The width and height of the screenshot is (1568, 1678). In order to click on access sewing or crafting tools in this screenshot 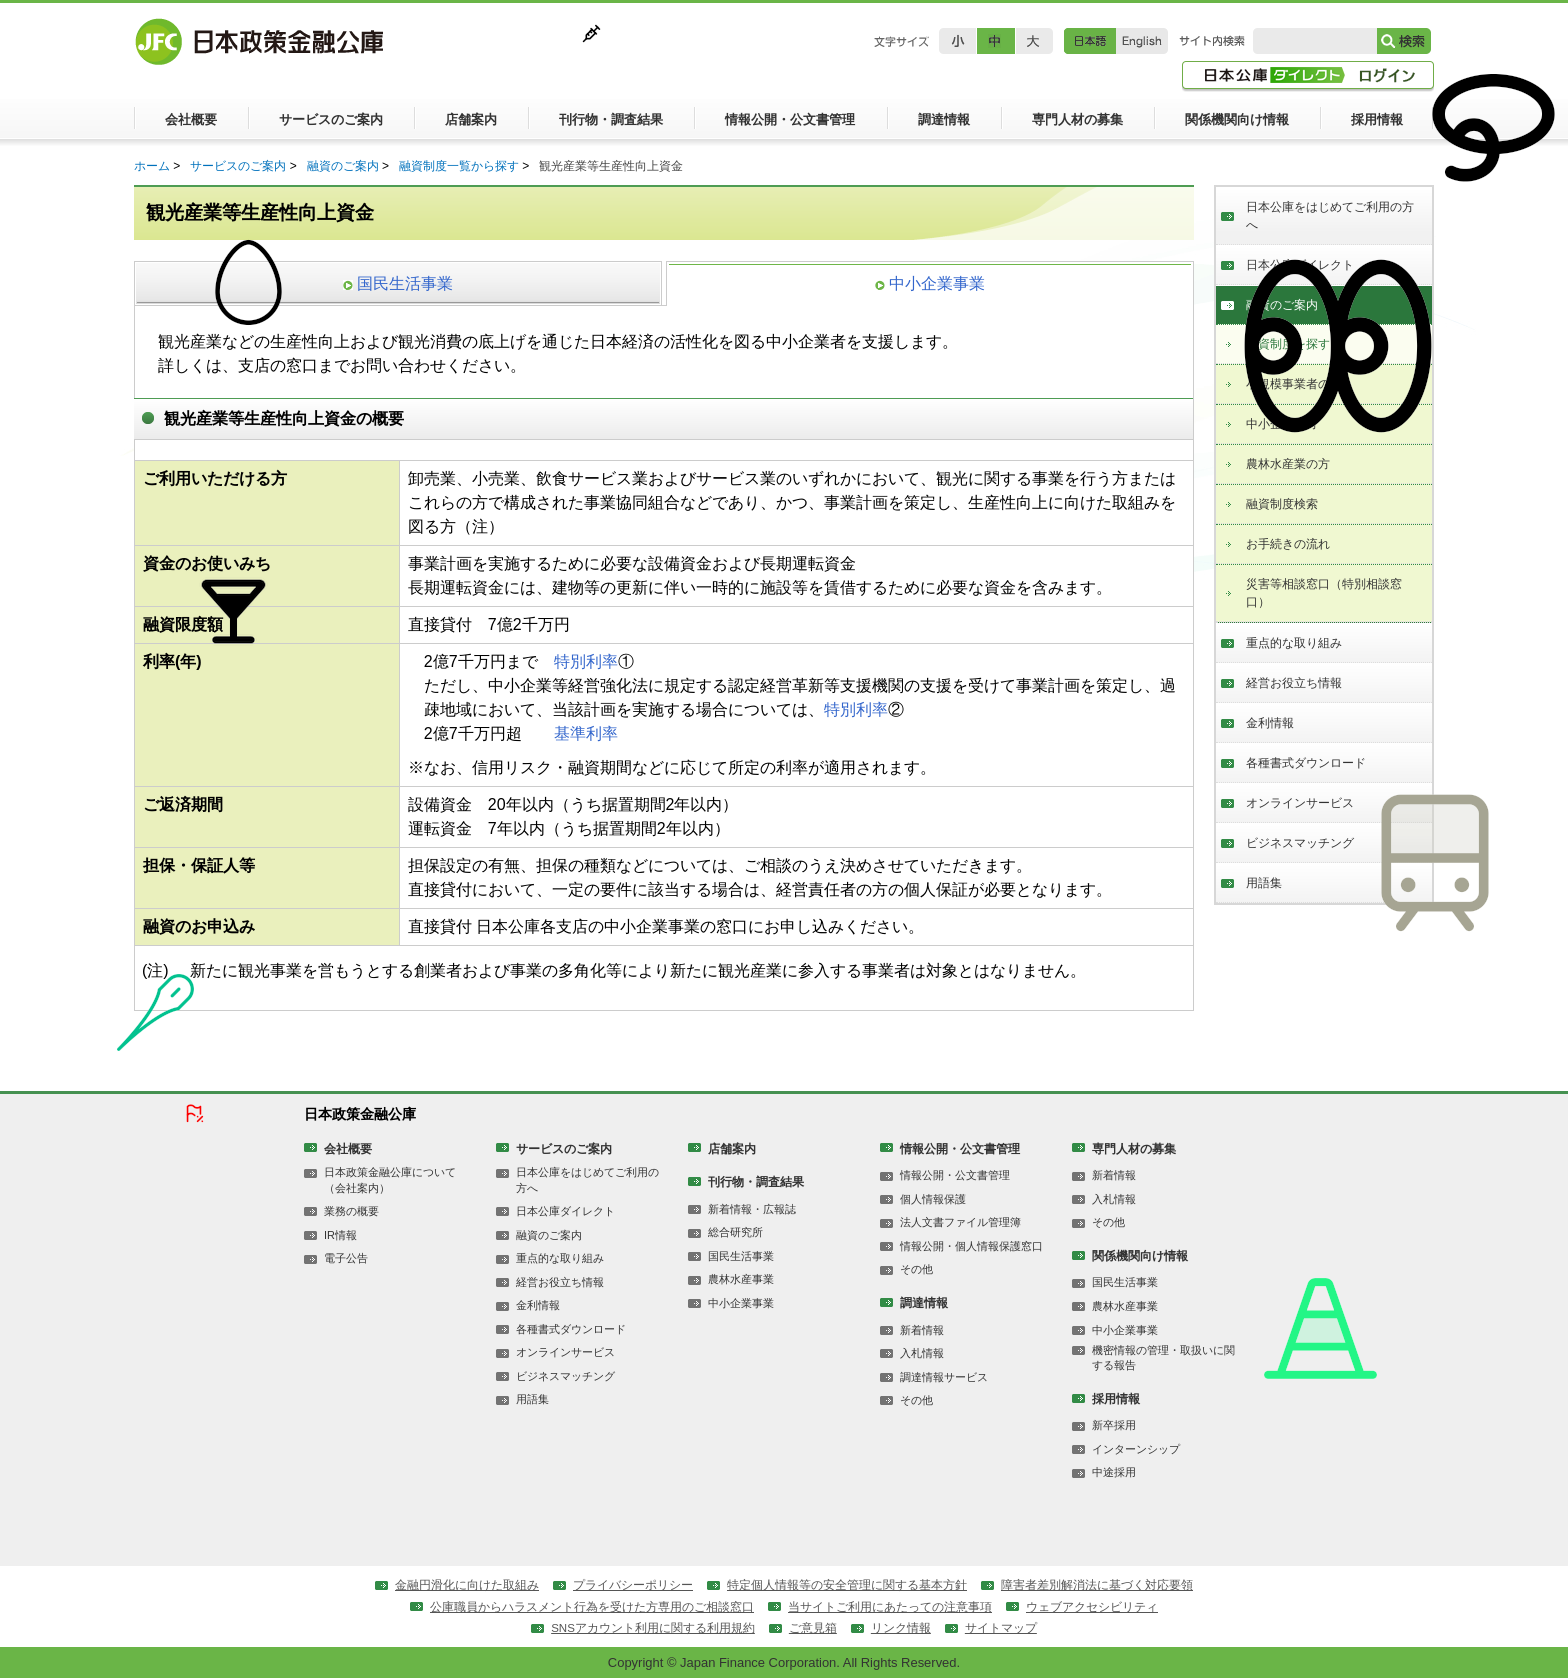, I will do `click(155, 1012)`.